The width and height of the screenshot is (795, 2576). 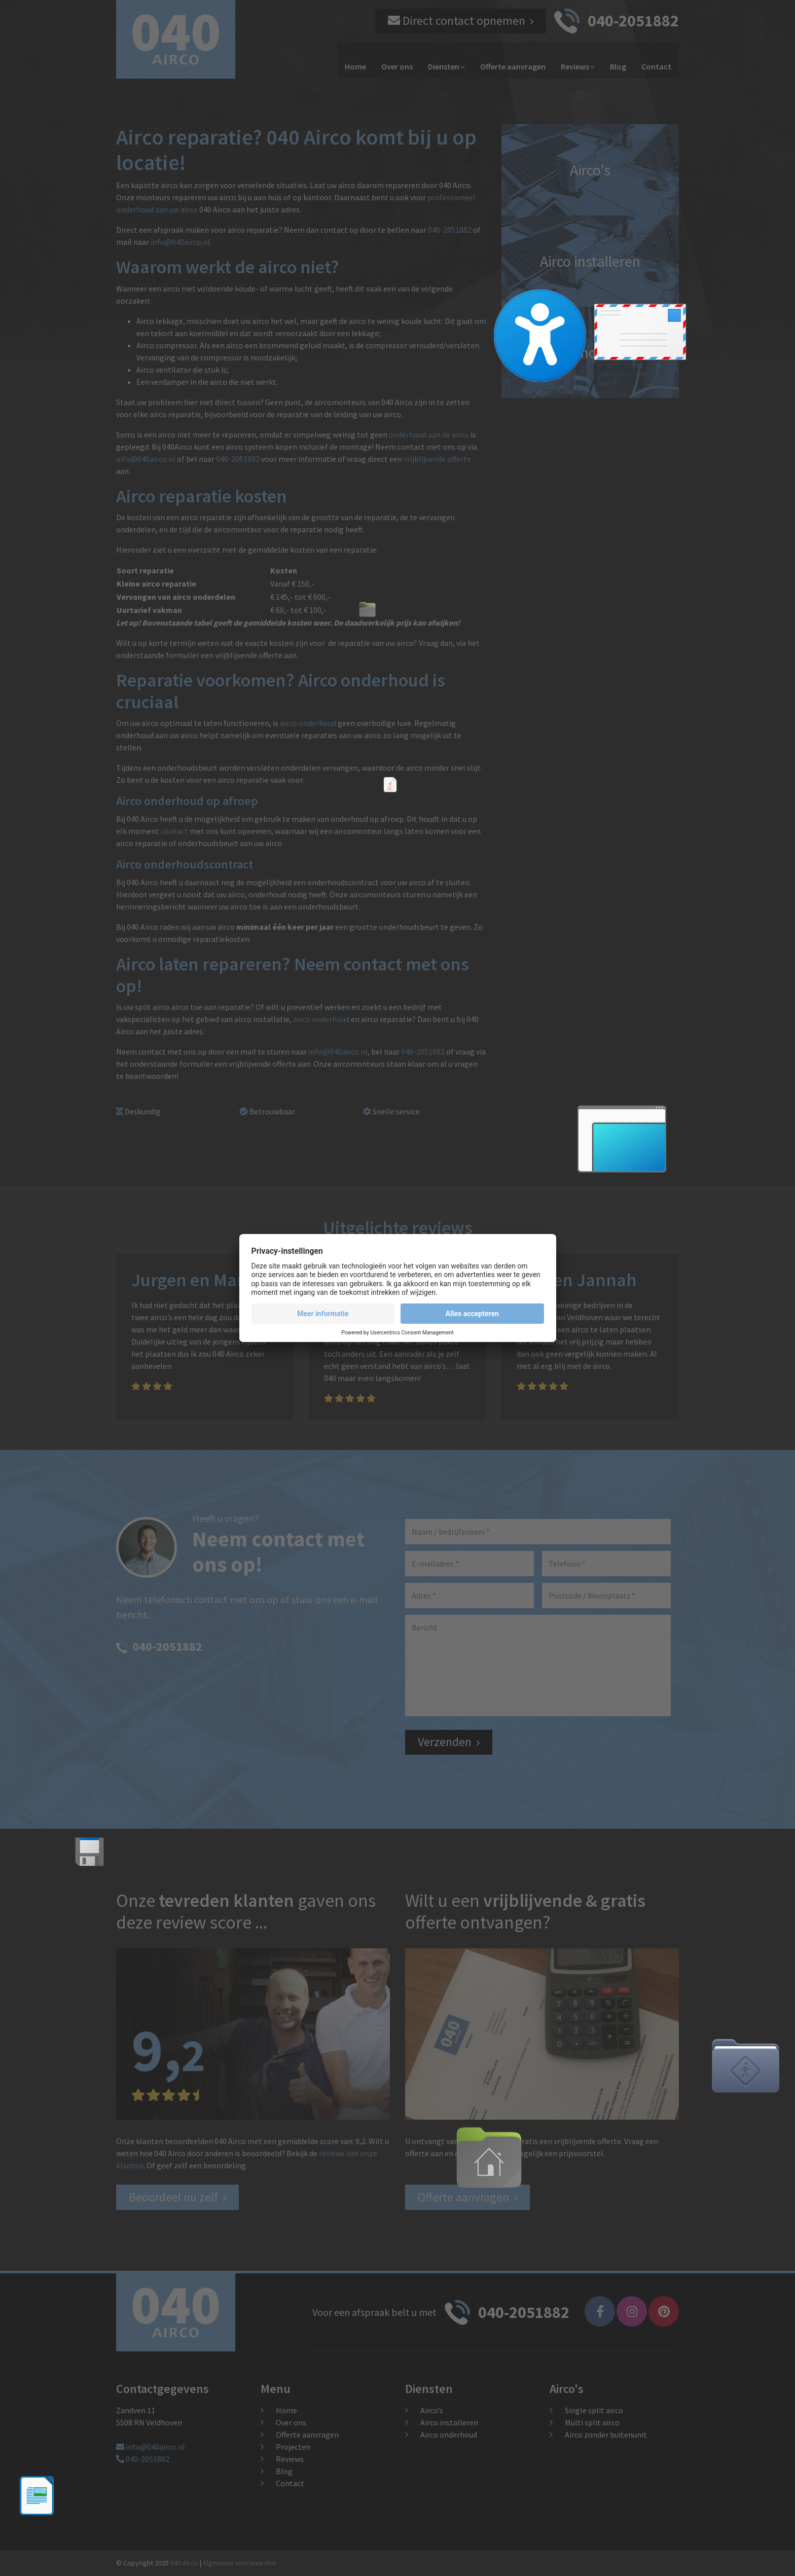 What do you see at coordinates (540, 336) in the screenshot?
I see `access accessibility settings` at bounding box center [540, 336].